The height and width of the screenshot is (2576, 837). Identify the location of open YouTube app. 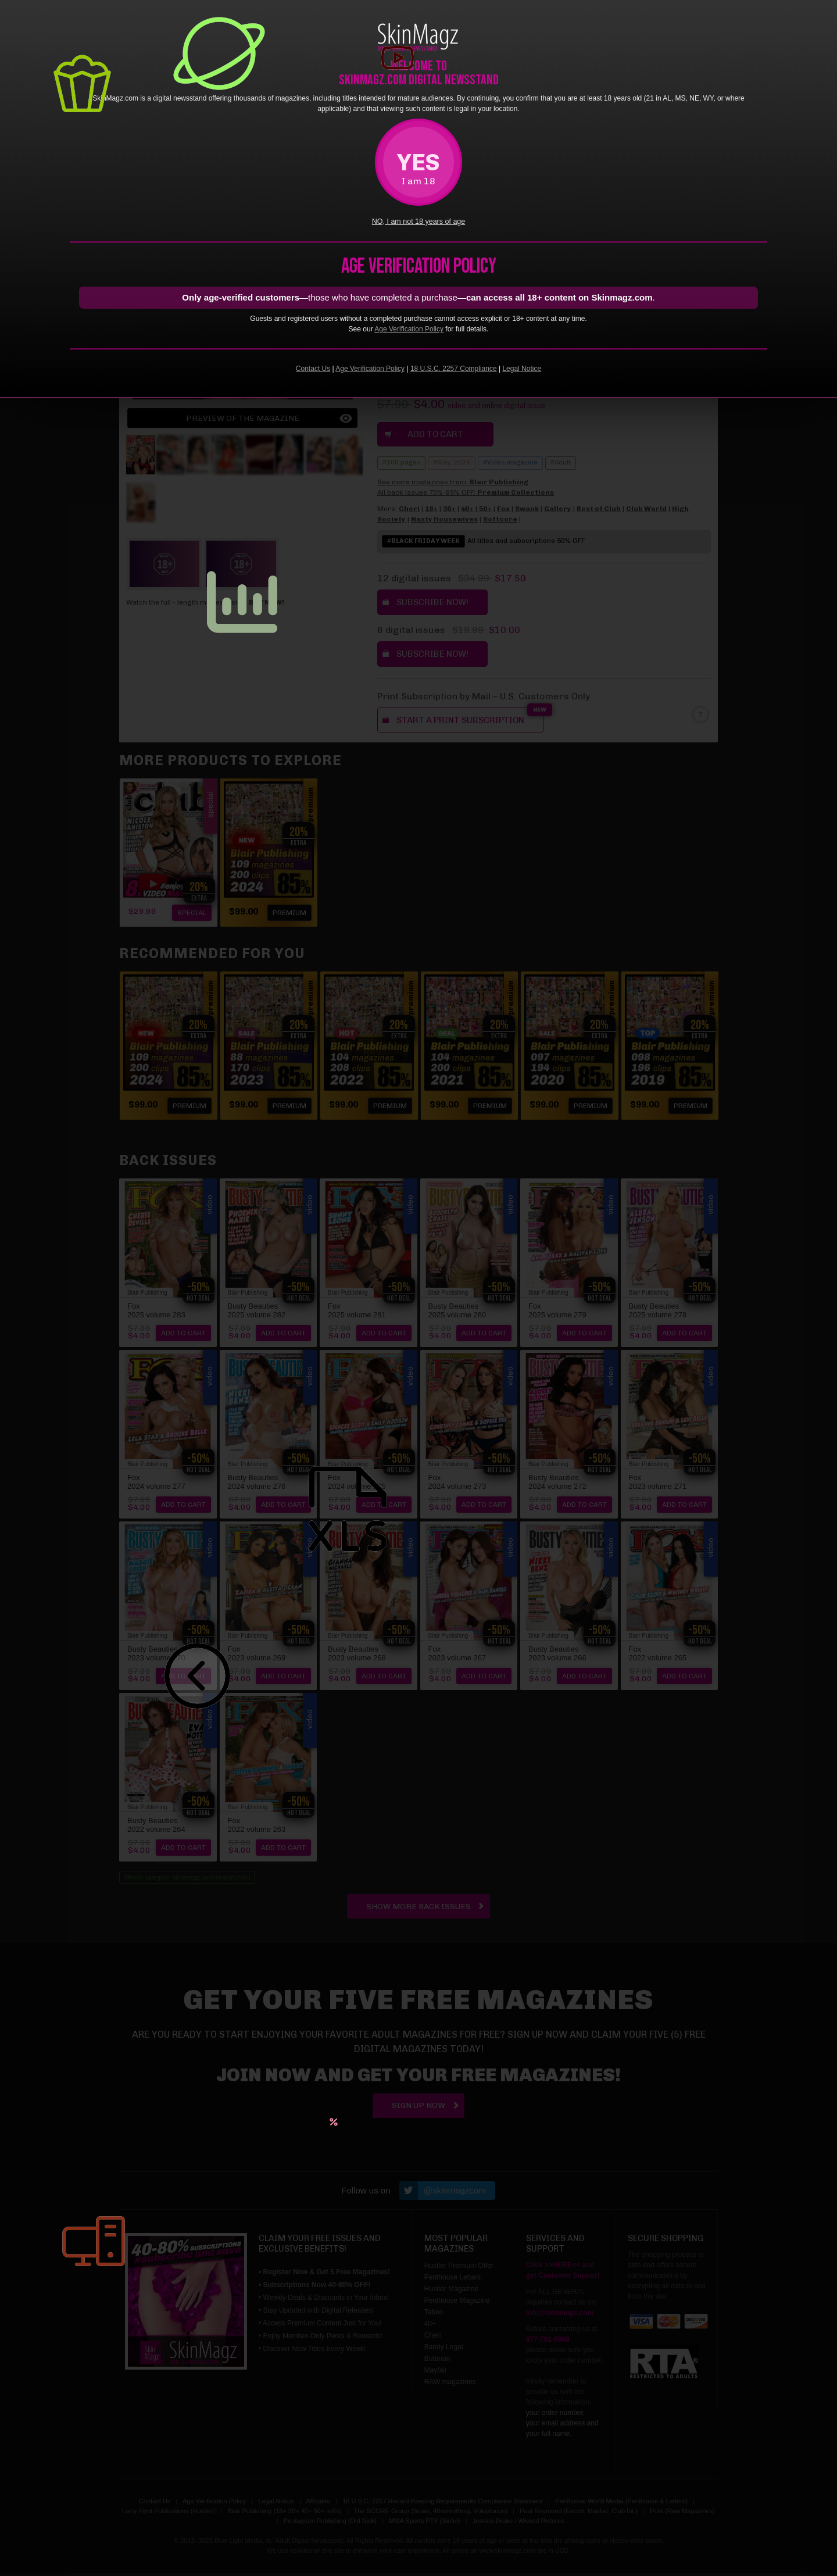
(398, 58).